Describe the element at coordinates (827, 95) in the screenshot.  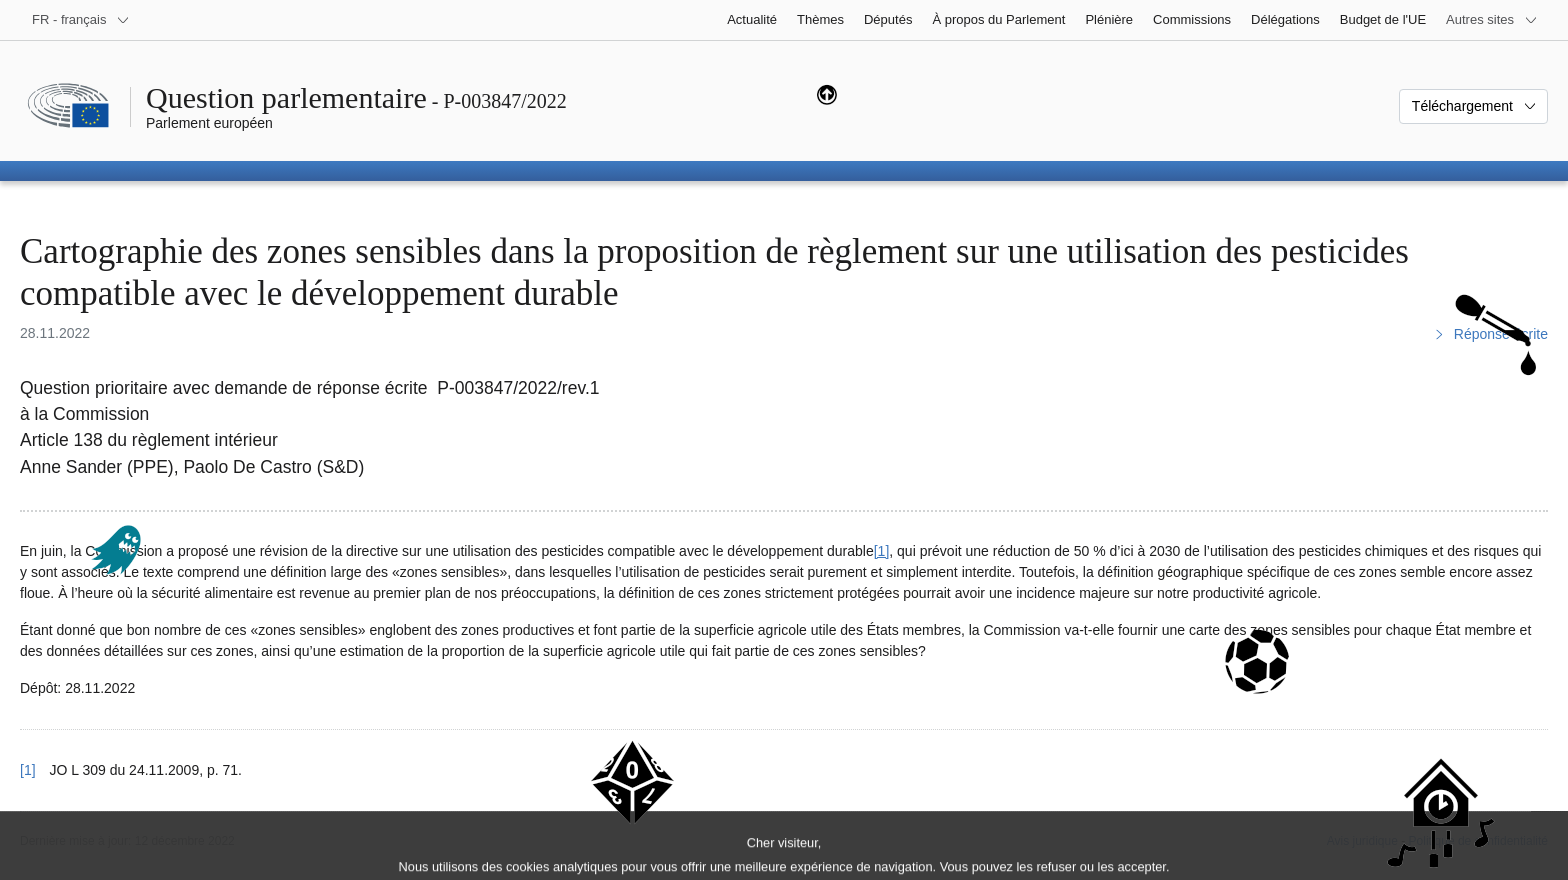
I see `indicates north or upward direction in a game compass` at that location.